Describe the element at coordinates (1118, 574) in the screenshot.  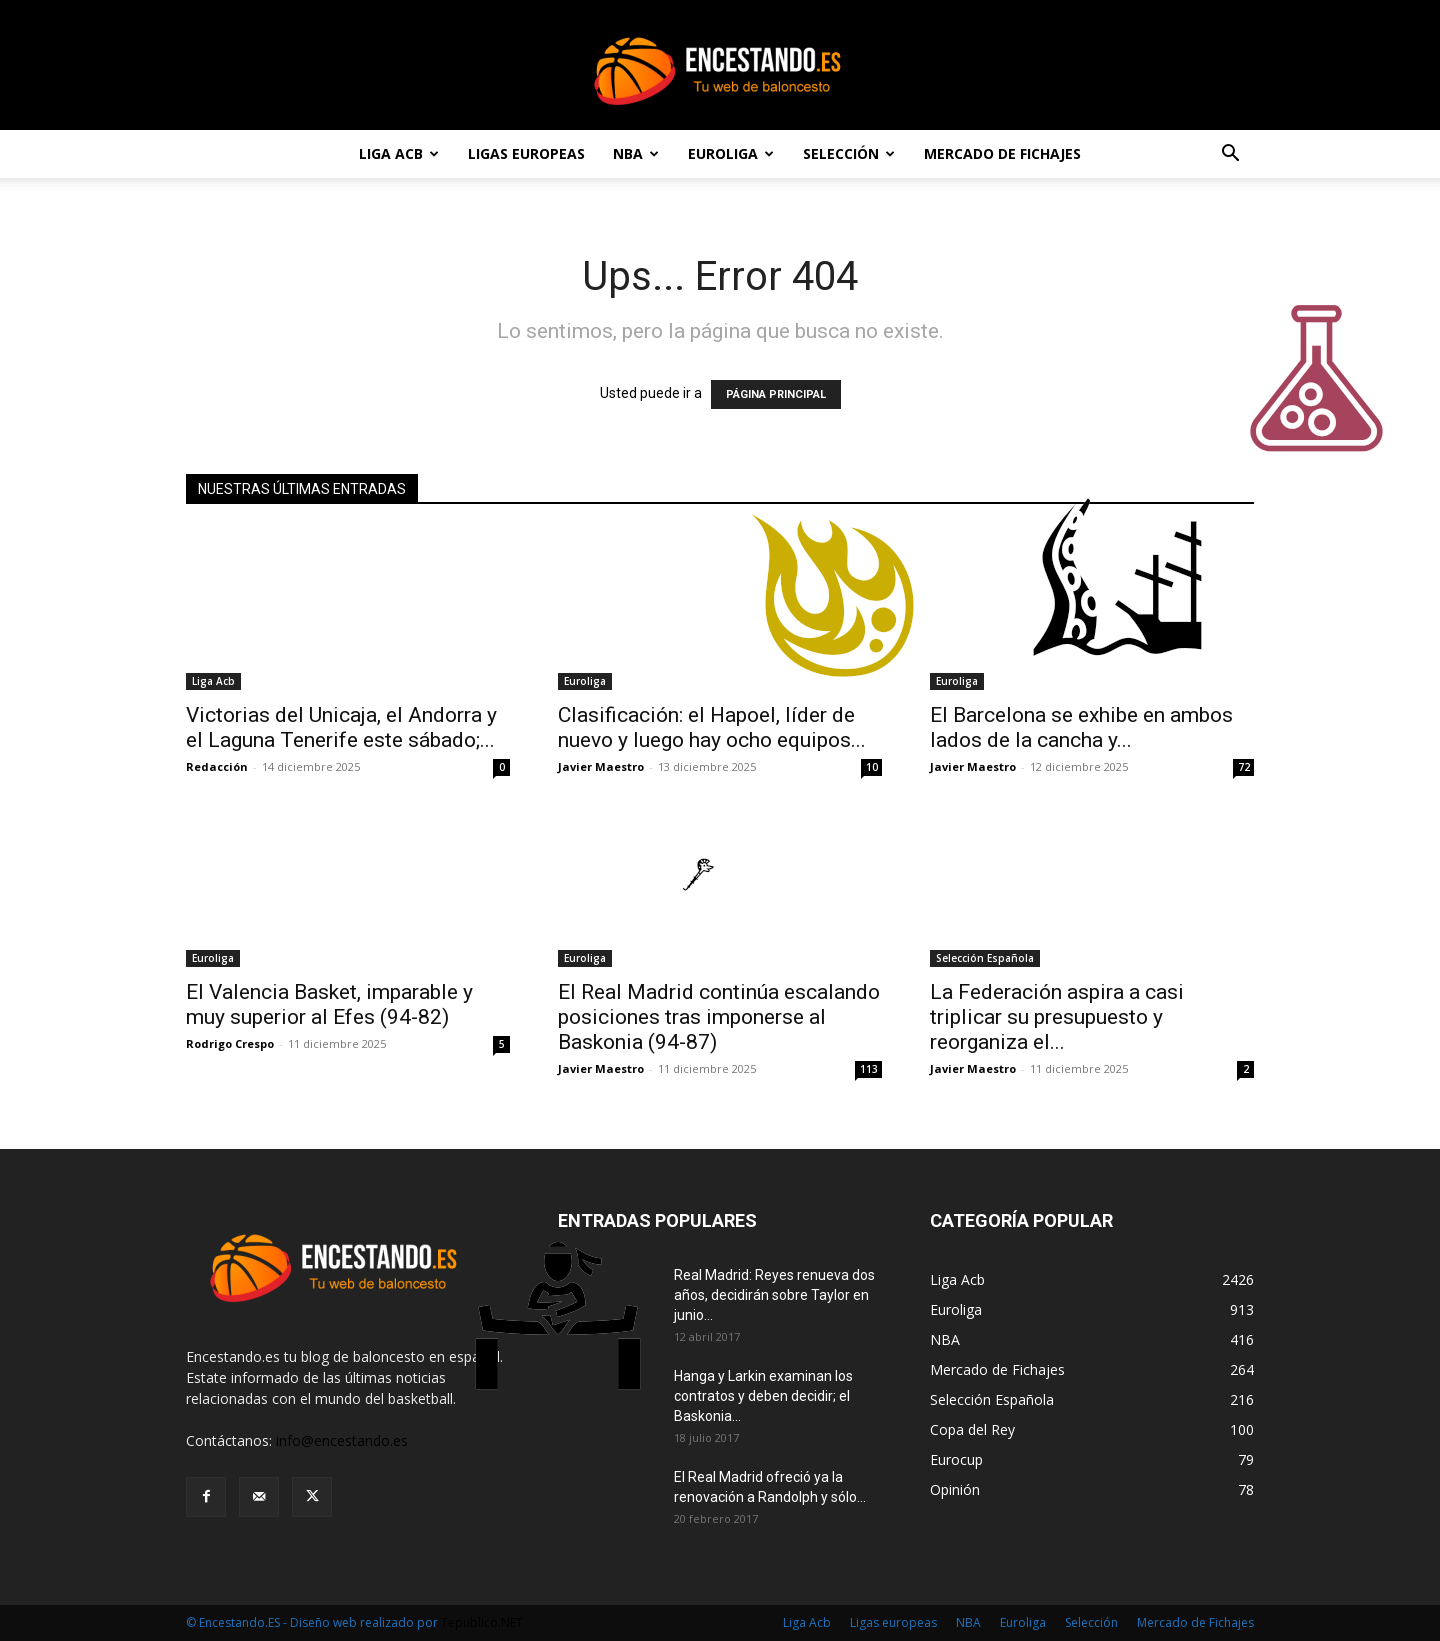
I see `sea monster encounter or kraken attack event` at that location.